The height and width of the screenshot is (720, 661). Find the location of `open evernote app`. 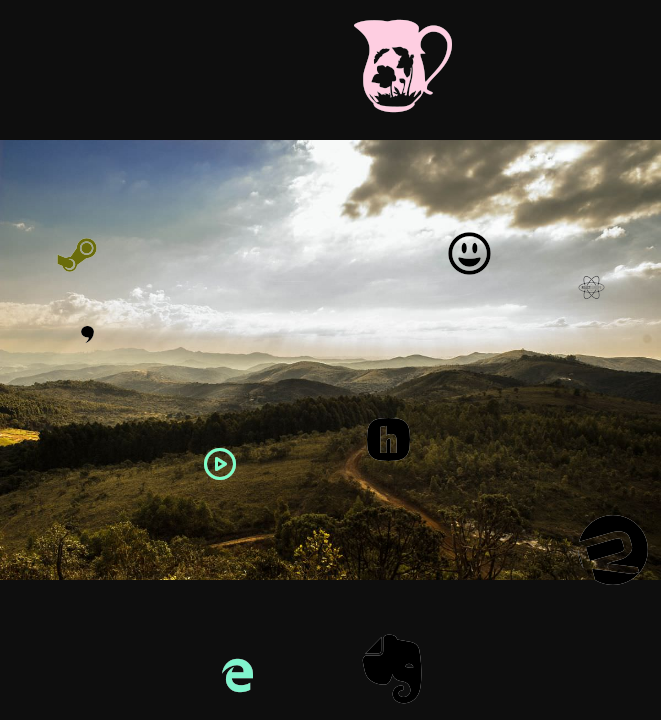

open evernote app is located at coordinates (392, 669).